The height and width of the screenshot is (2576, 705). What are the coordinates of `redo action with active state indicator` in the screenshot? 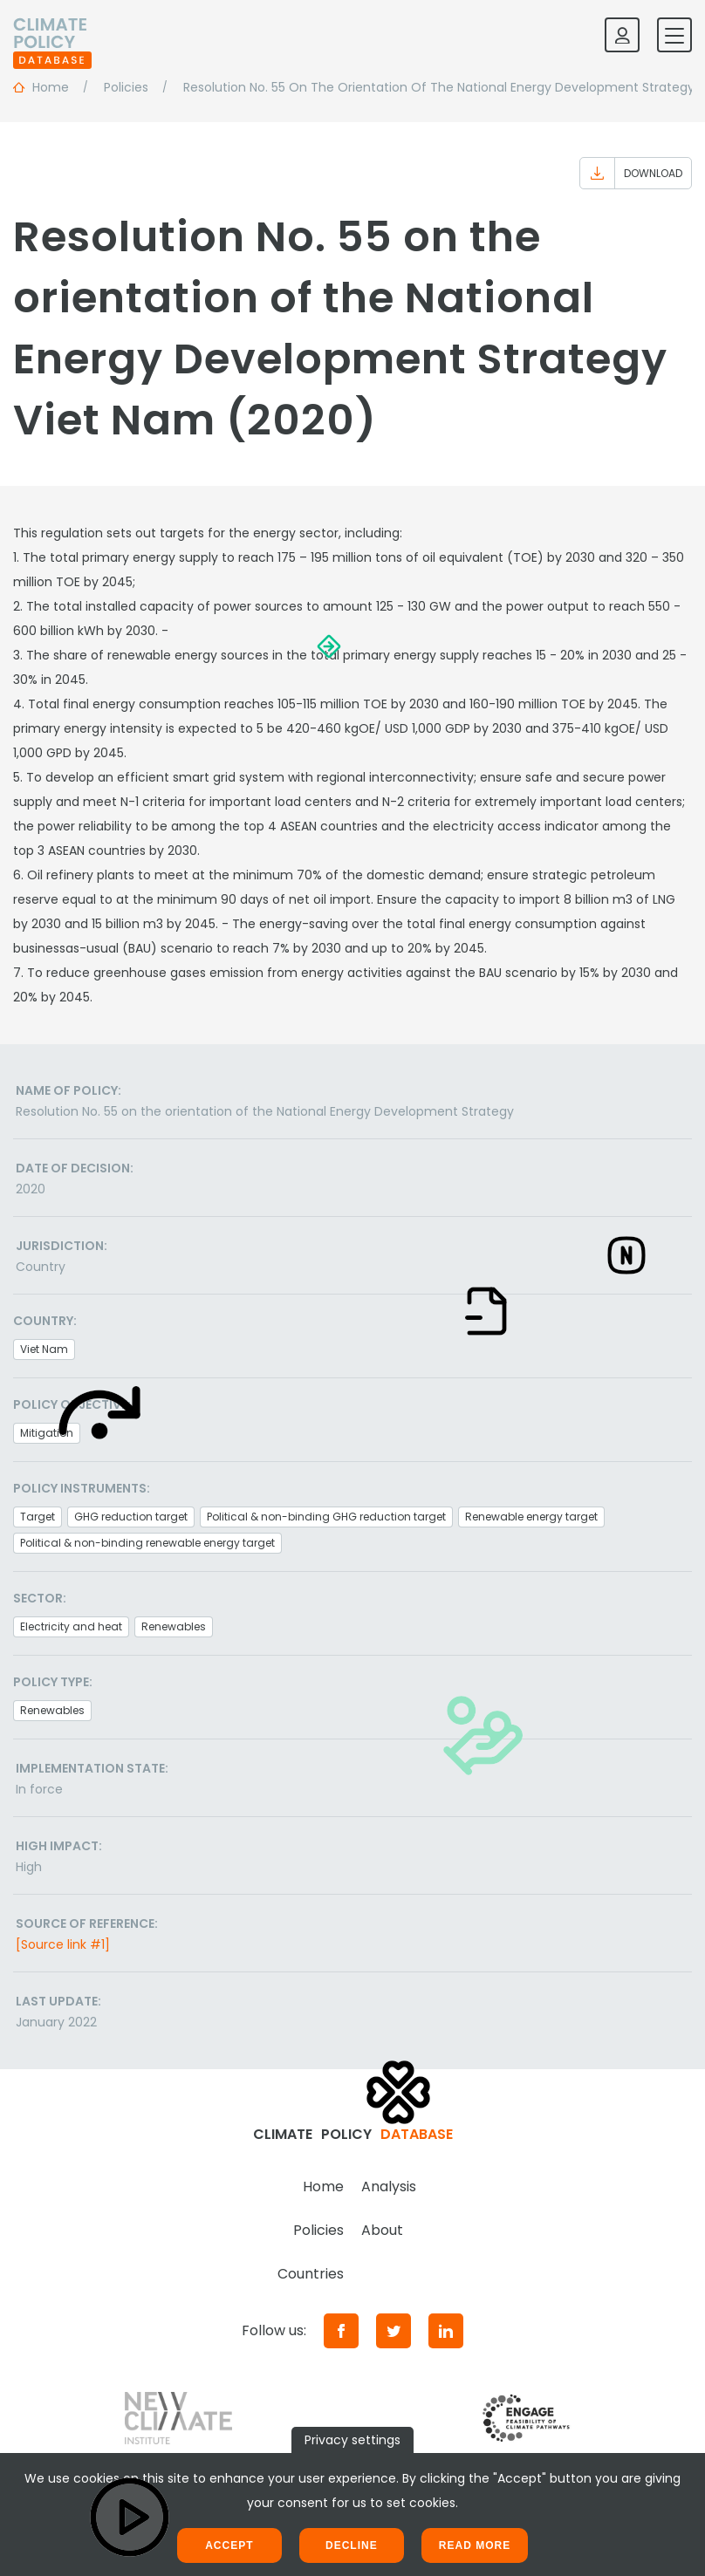 It's located at (99, 1411).